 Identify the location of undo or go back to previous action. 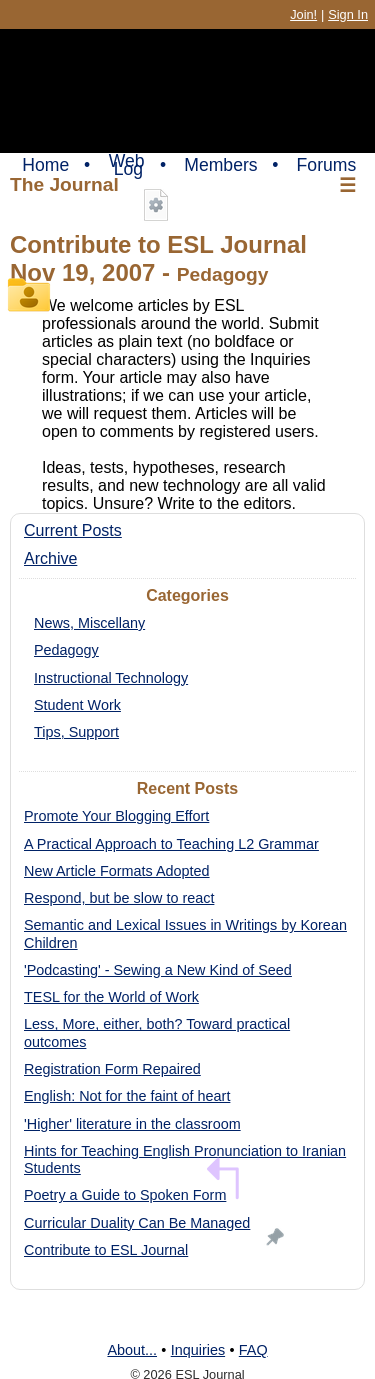
(224, 1178).